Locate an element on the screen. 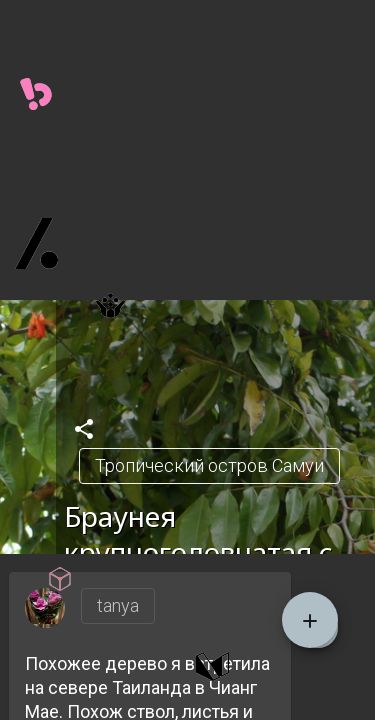  open the Bukalapak app is located at coordinates (36, 94).